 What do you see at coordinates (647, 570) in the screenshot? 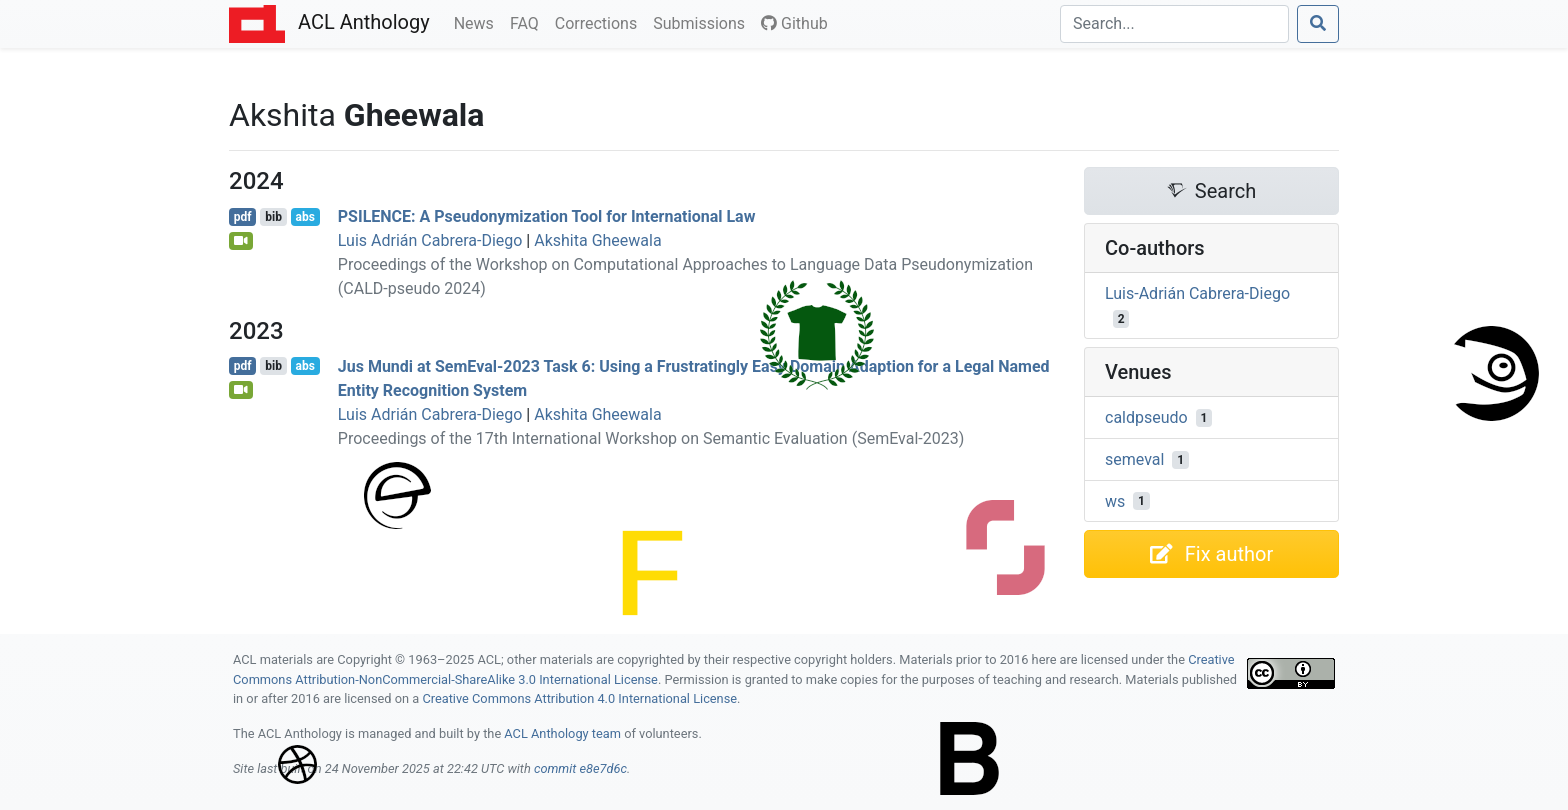
I see `switch to sans-serif font style` at bounding box center [647, 570].